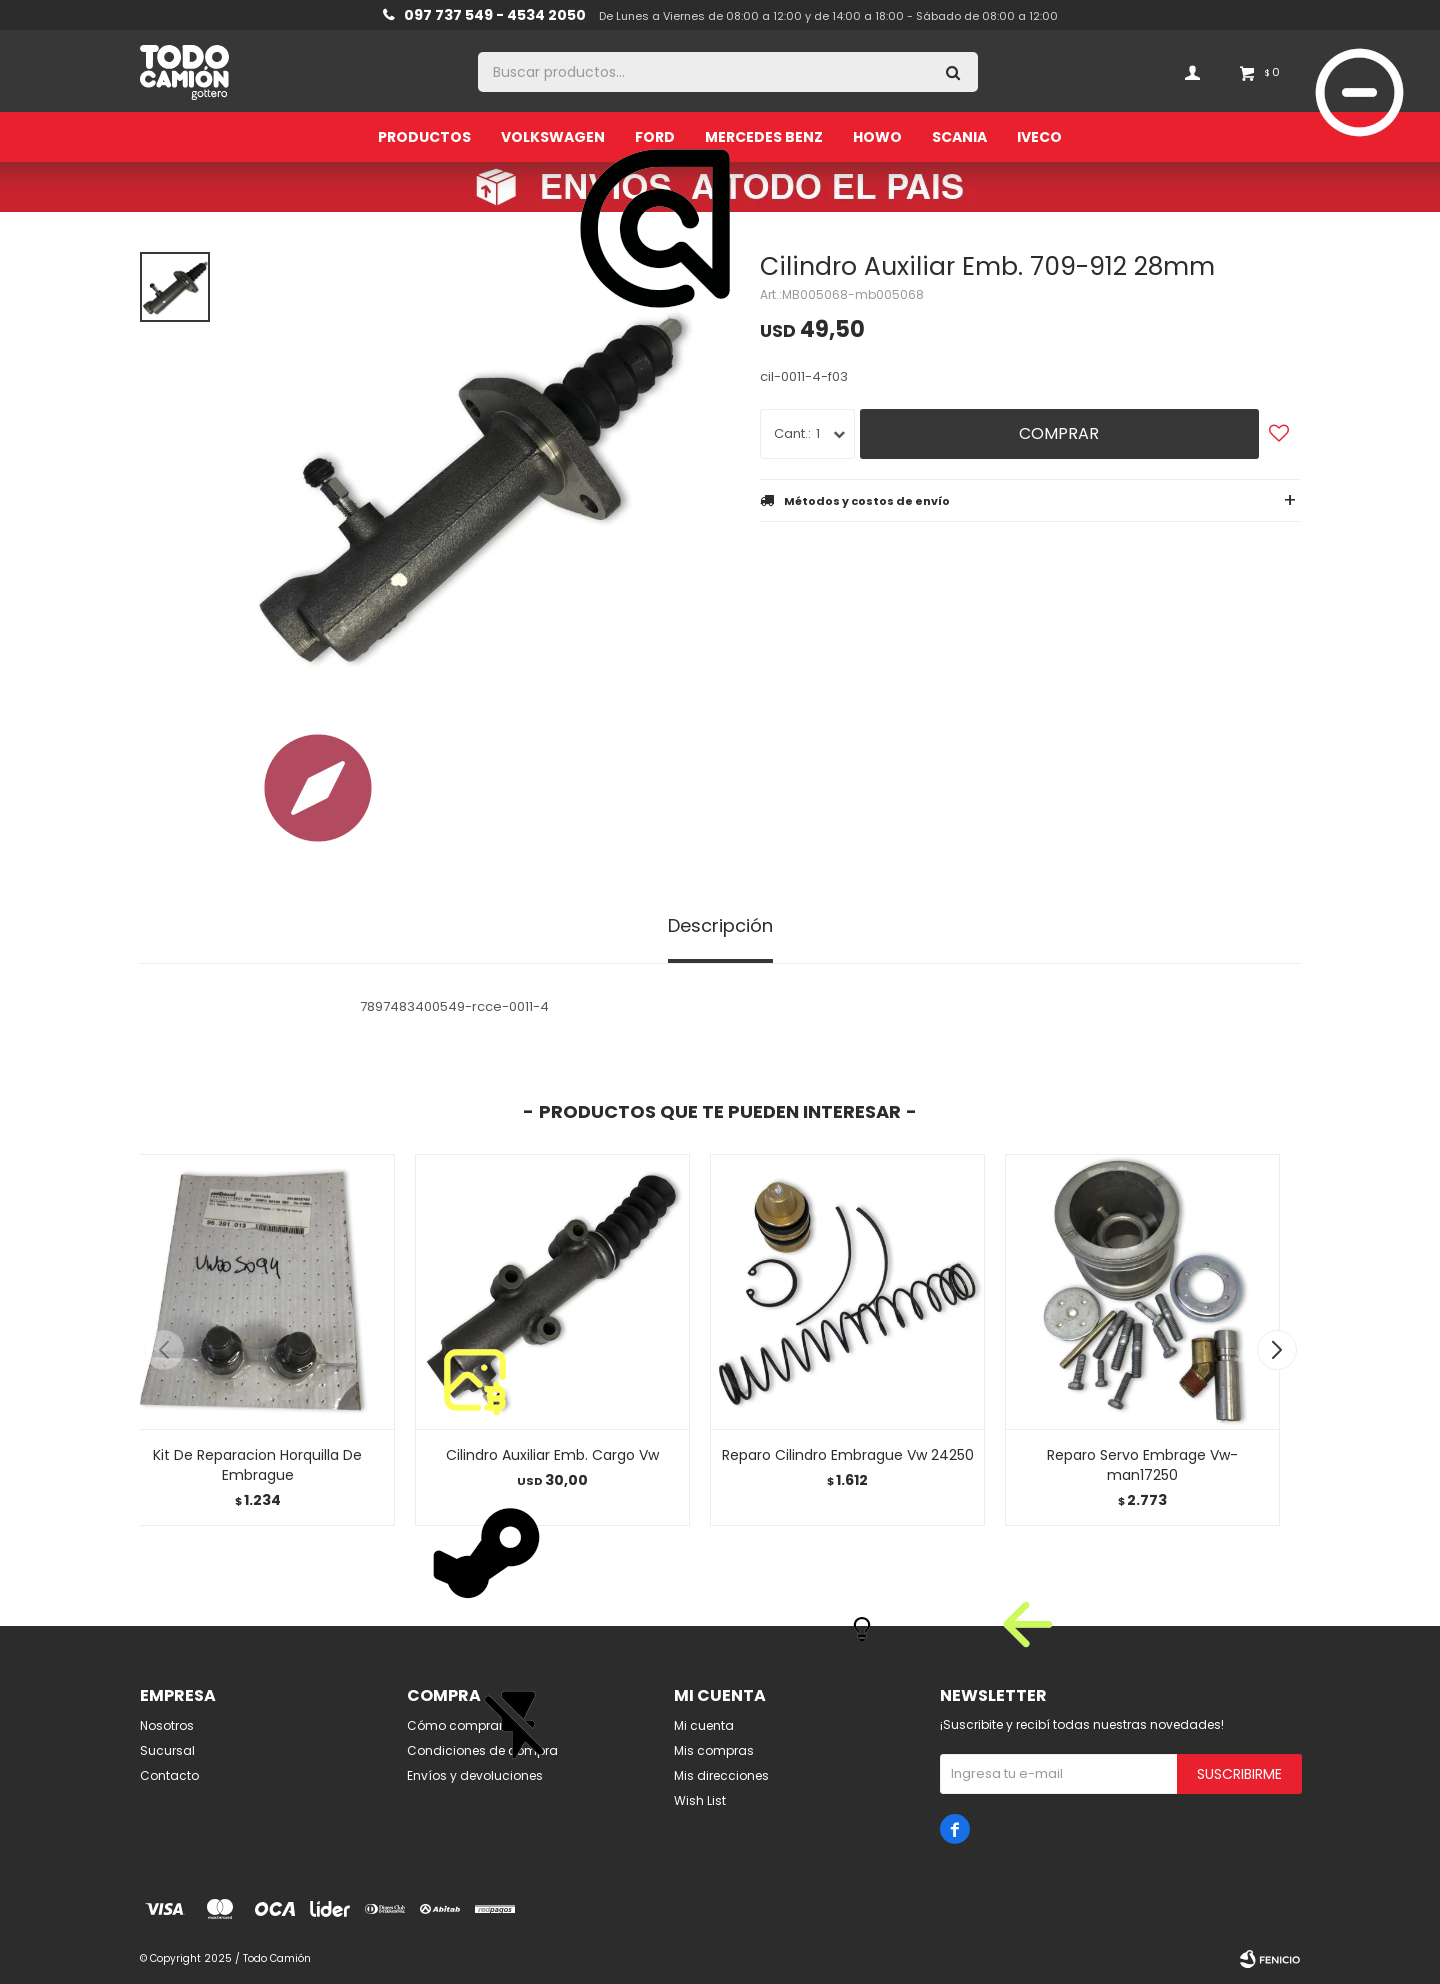 This screenshot has height=1984, width=1440. I want to click on view tips or suggestions, so click(862, 1629).